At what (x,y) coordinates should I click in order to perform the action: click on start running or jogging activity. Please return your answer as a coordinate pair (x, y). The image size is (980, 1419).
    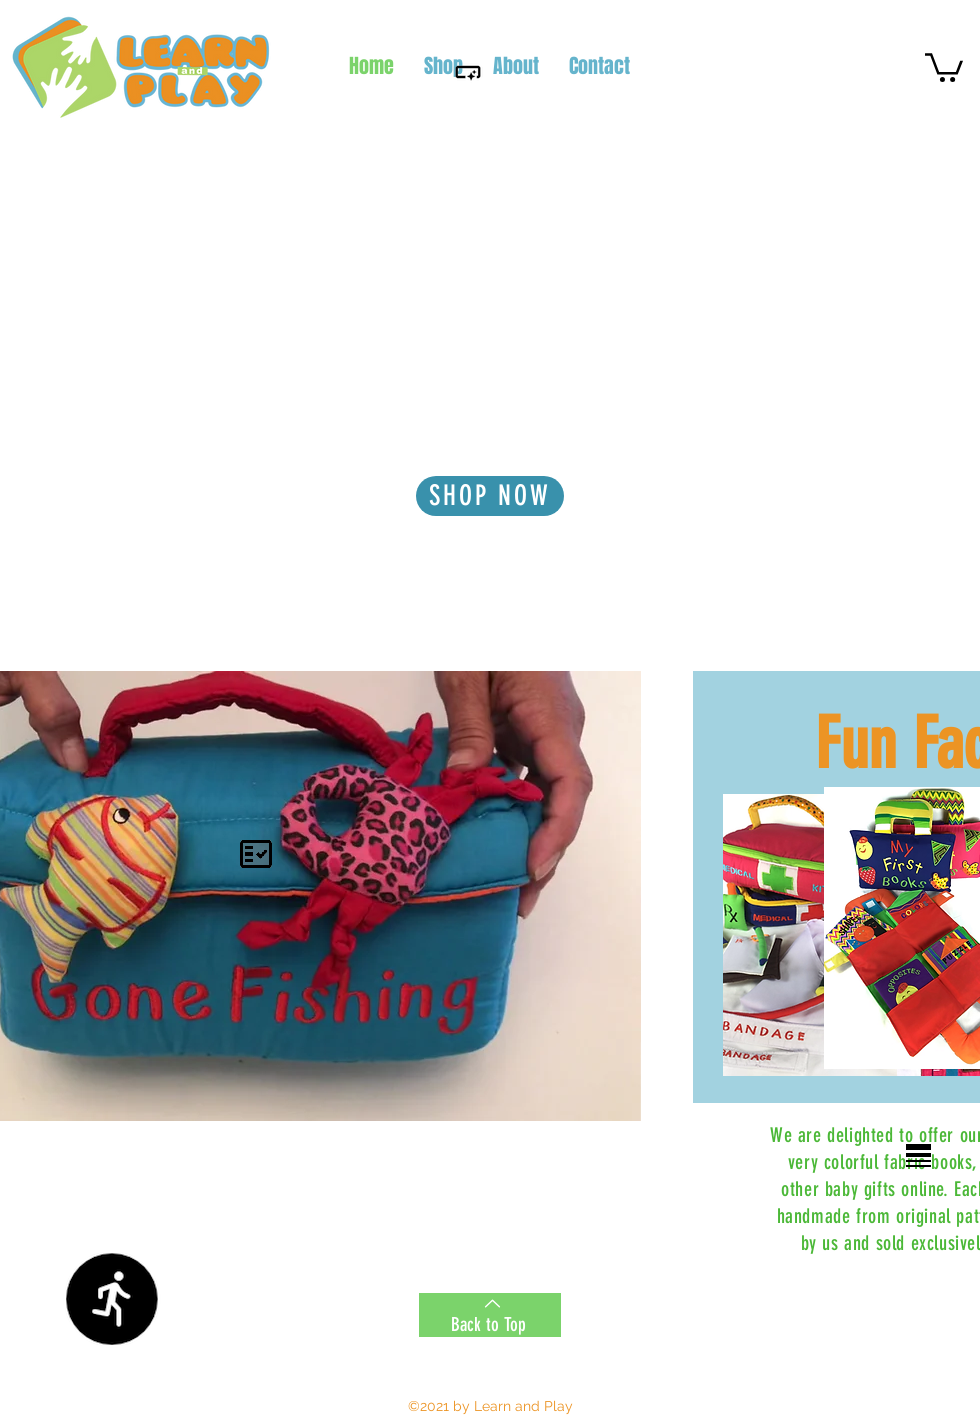
    Looking at the image, I should click on (112, 1299).